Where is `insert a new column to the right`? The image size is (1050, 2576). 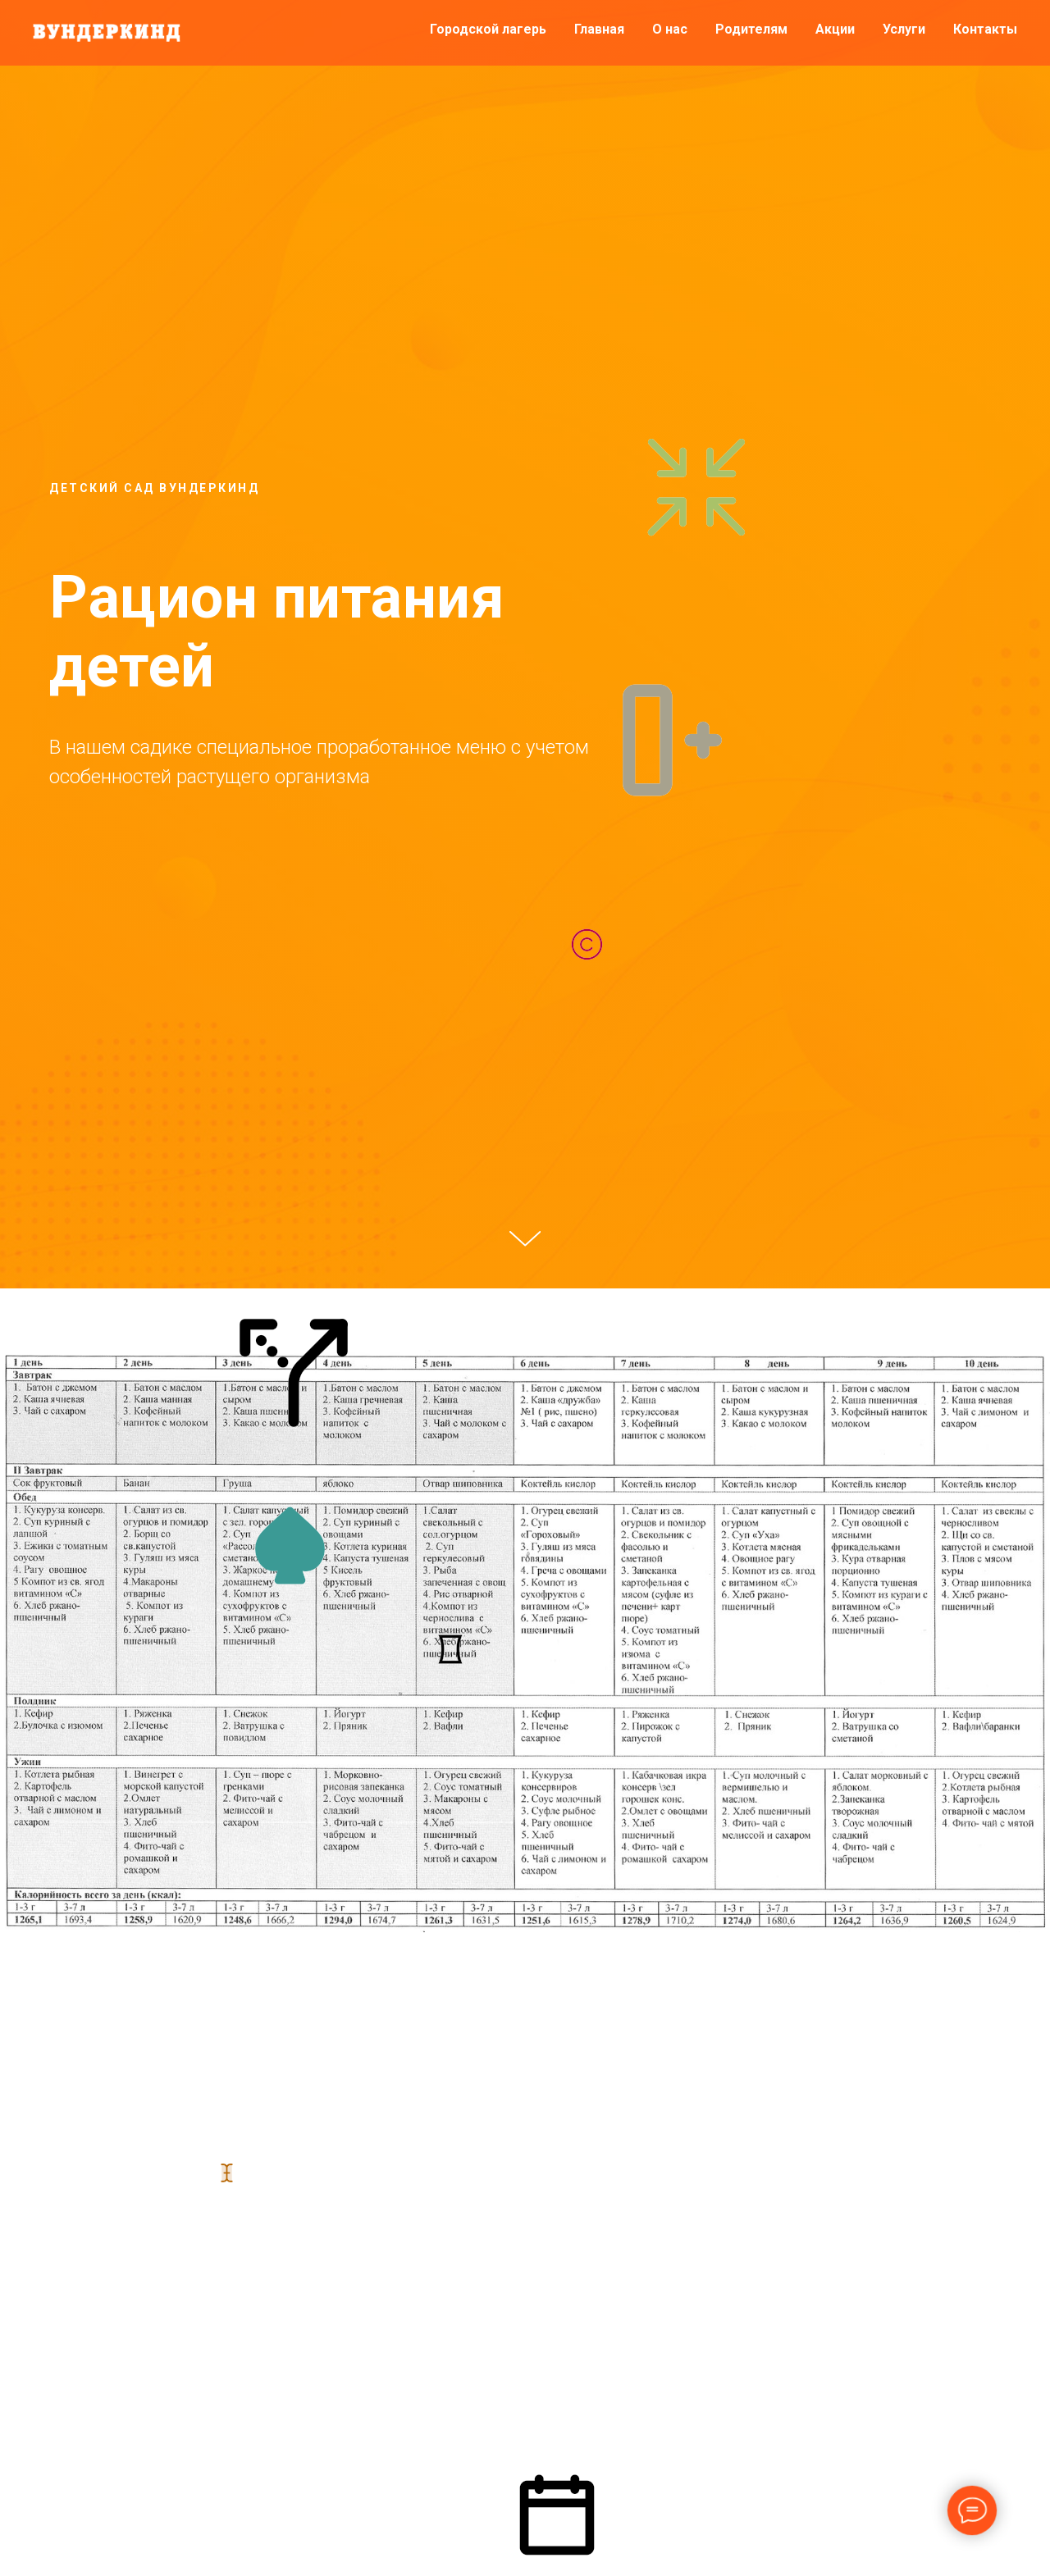 insert a new column to the right is located at coordinates (672, 740).